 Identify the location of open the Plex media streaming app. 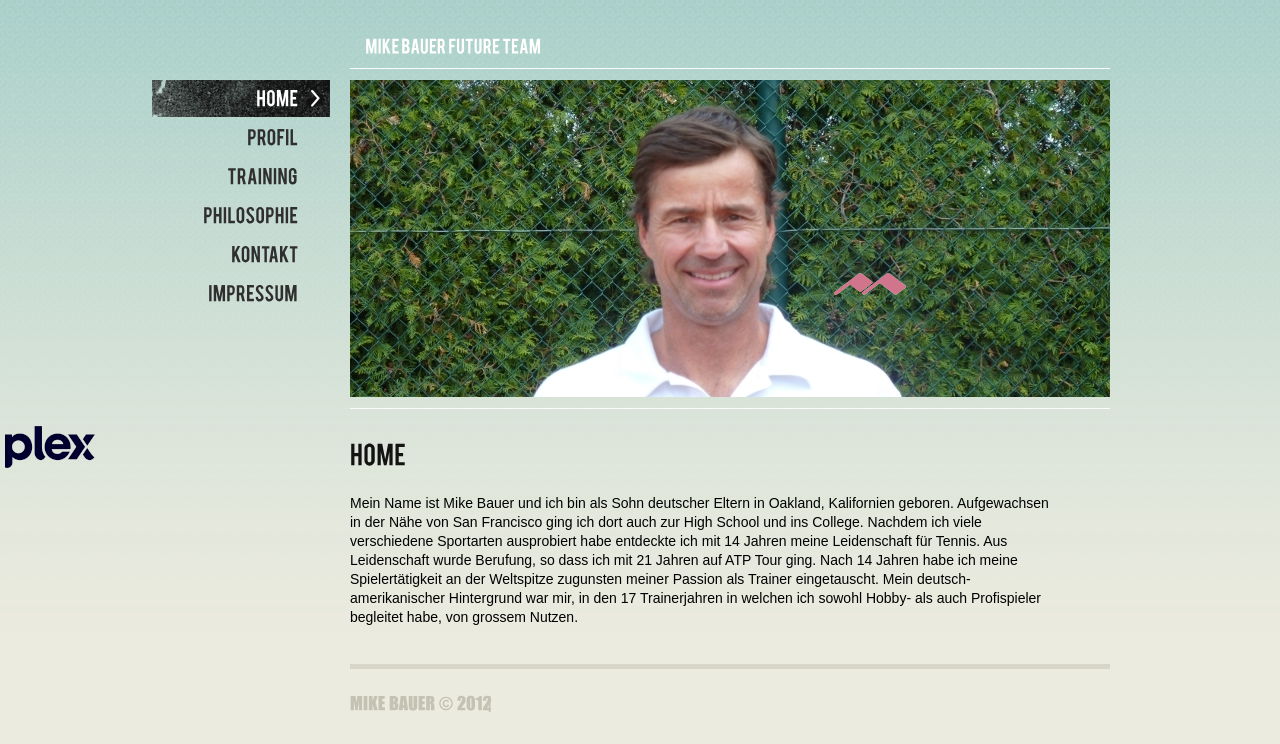
(50, 447).